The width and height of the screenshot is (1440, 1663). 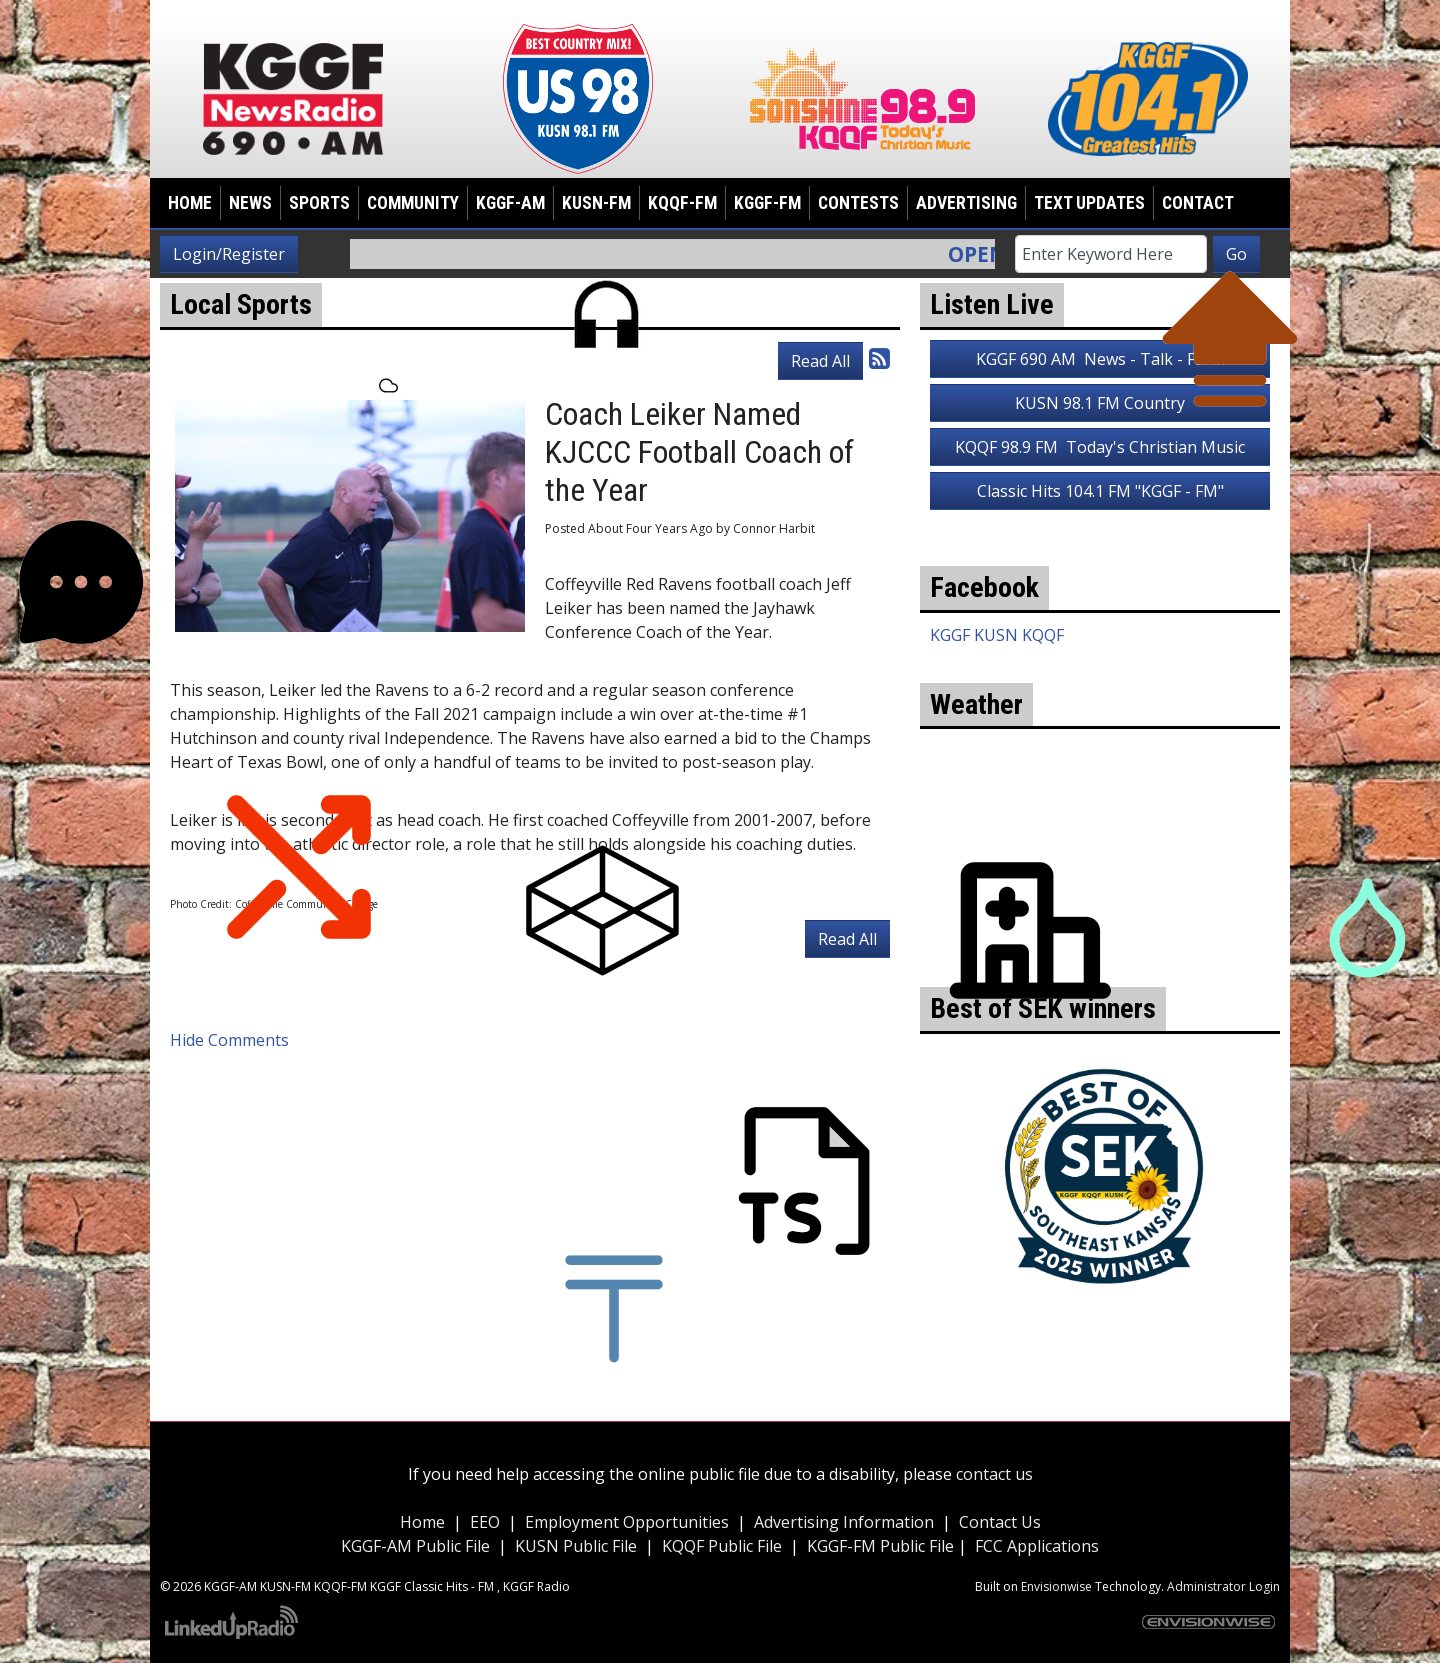 I want to click on access audio or voice call support, so click(x=606, y=319).